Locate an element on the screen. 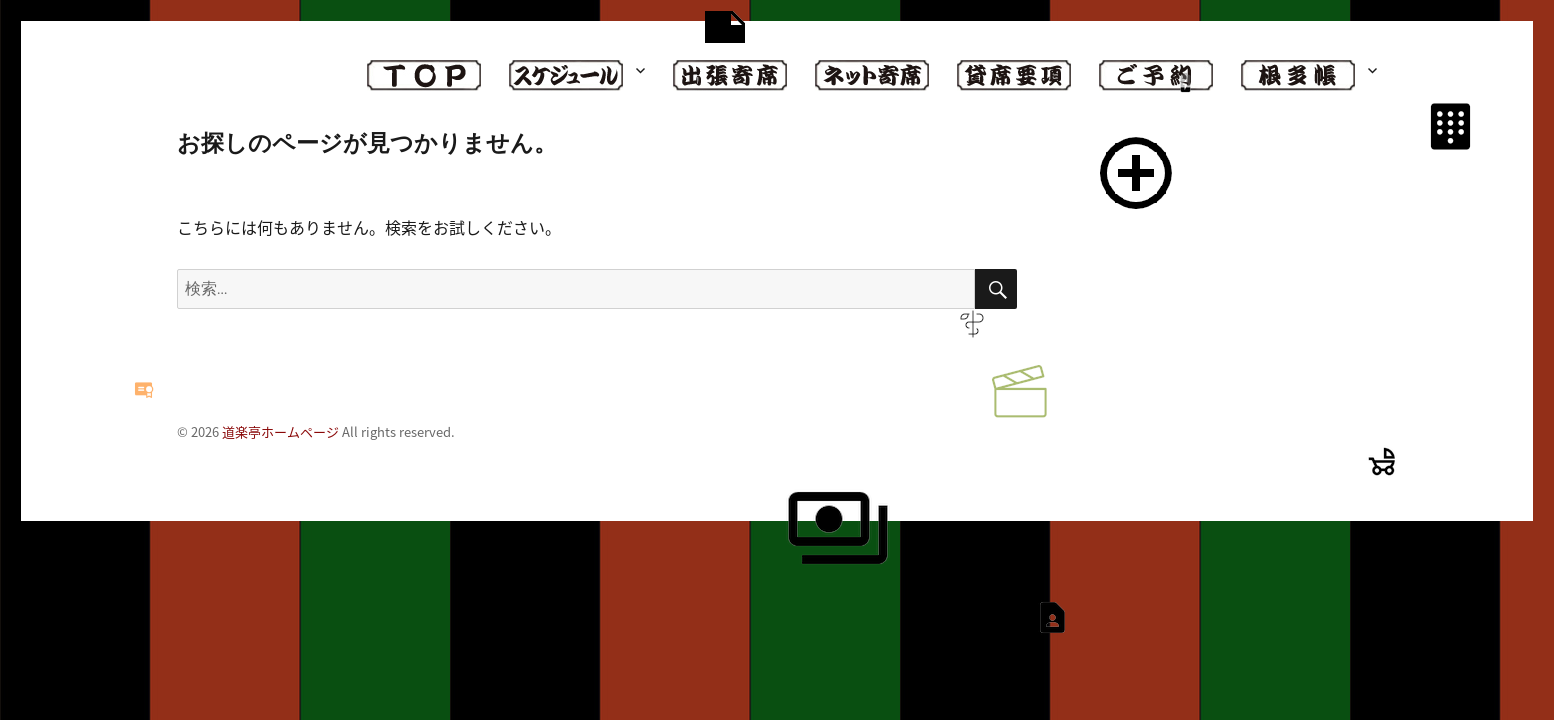 This screenshot has width=1554, height=720. add a new item or control point is located at coordinates (1136, 173).